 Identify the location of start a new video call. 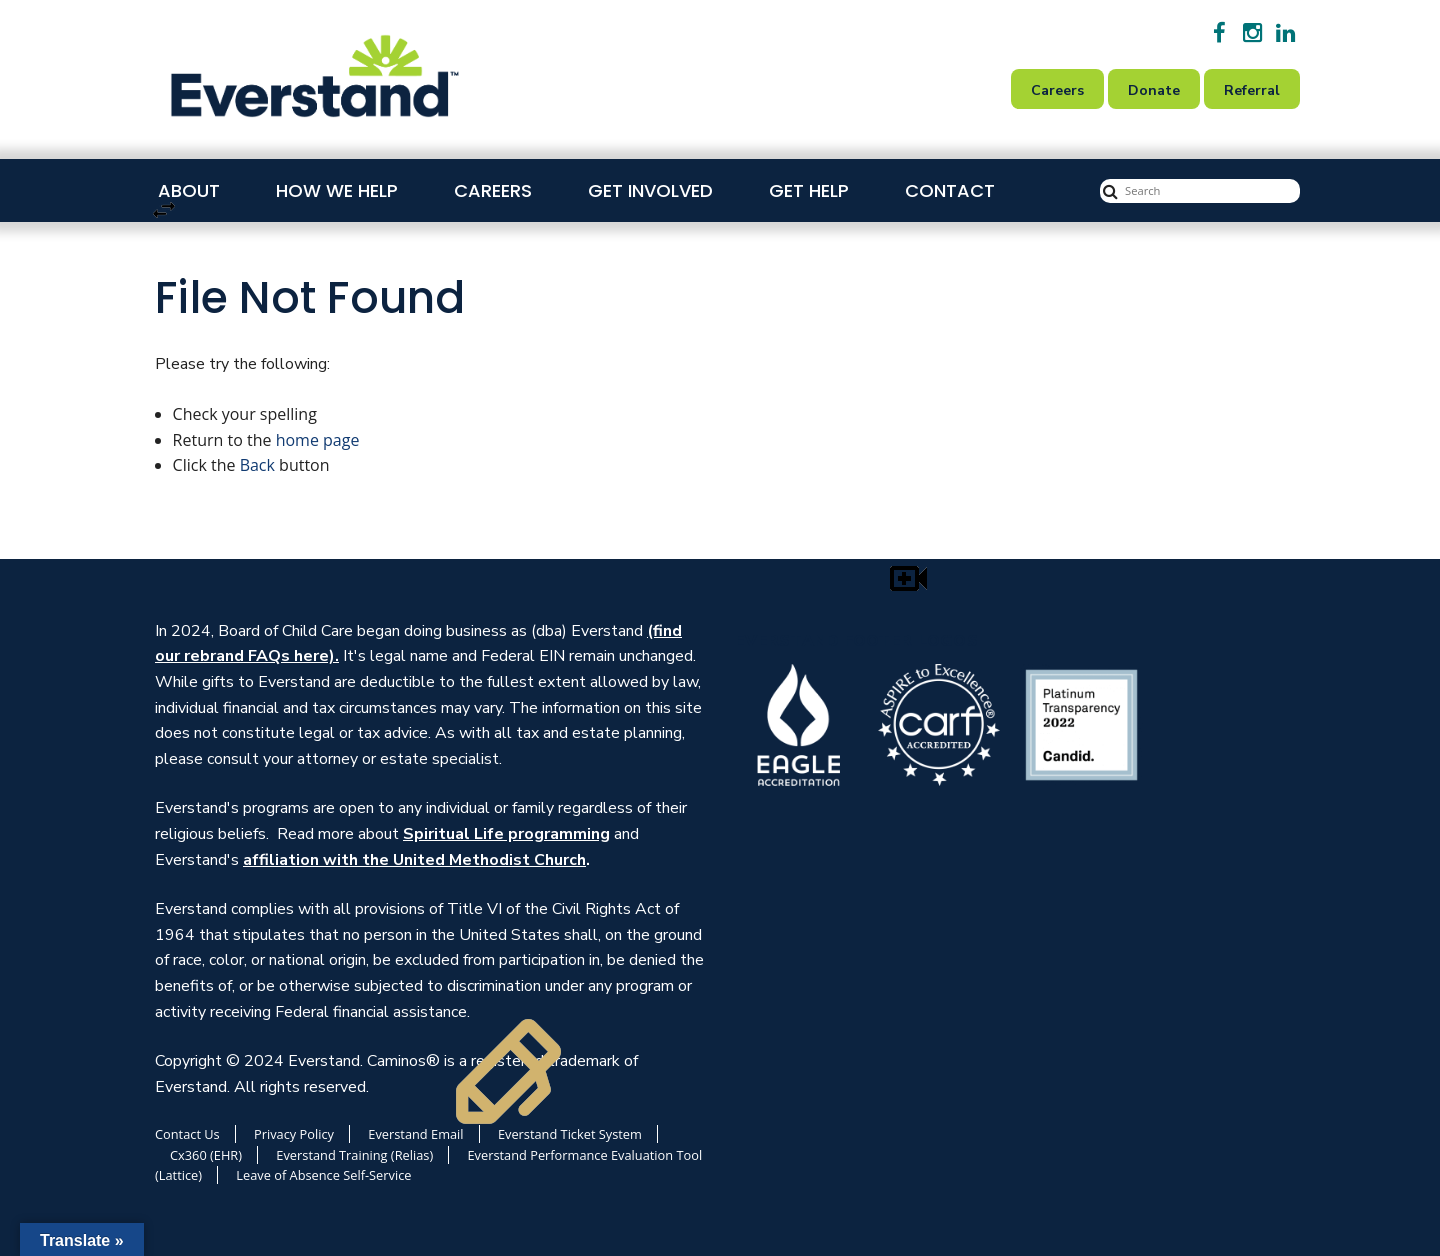
(908, 578).